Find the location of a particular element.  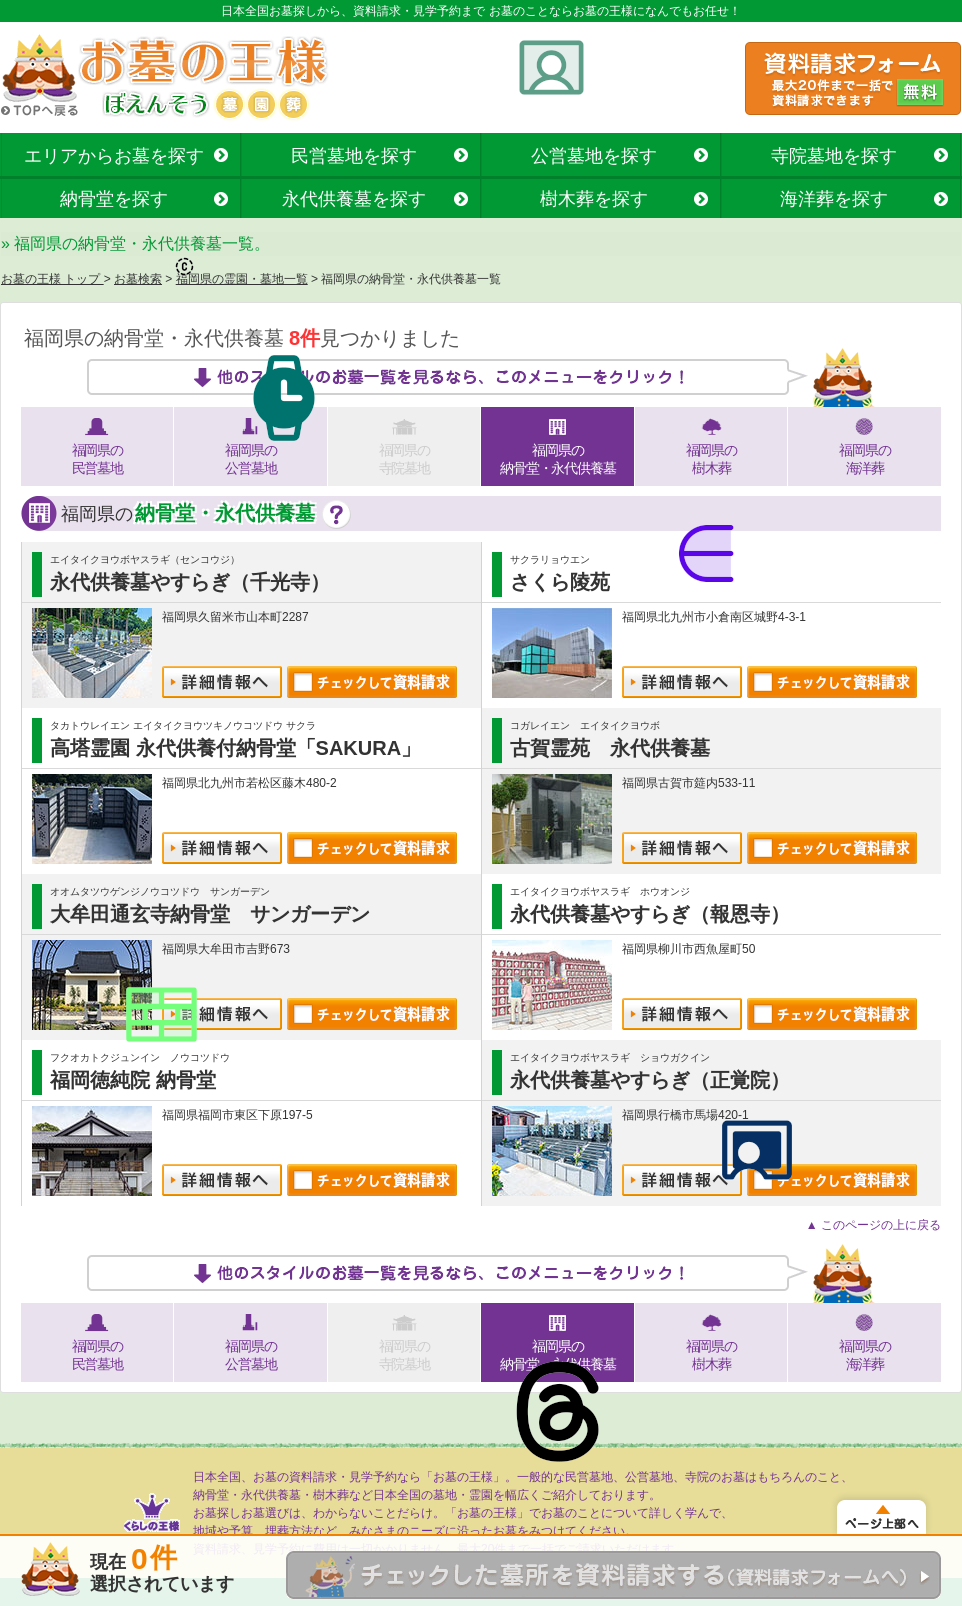

view user profile card is located at coordinates (551, 67).